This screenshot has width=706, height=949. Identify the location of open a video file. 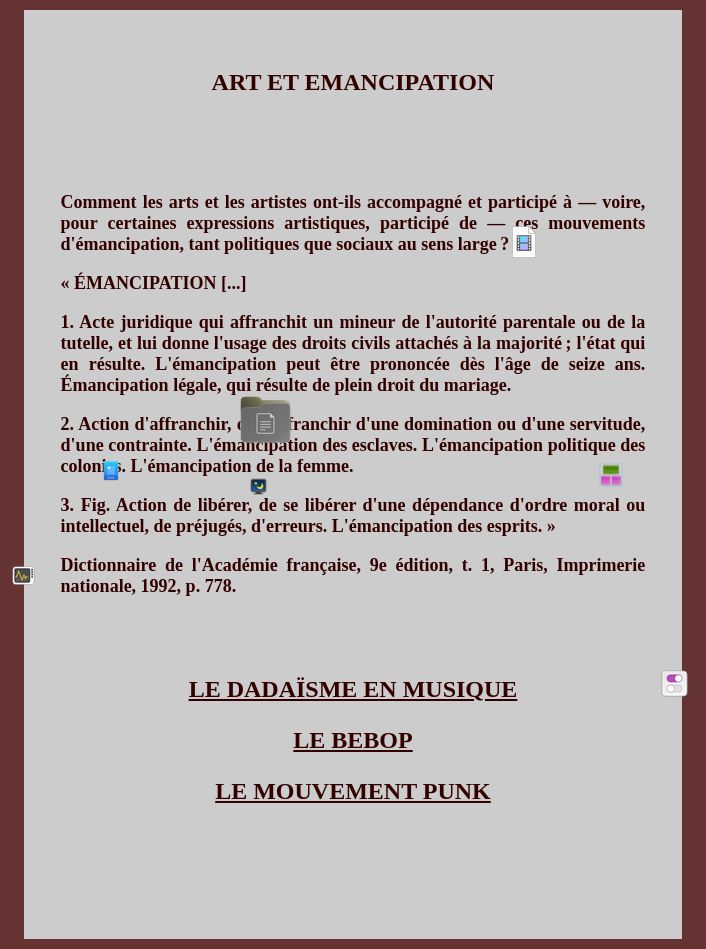
(524, 242).